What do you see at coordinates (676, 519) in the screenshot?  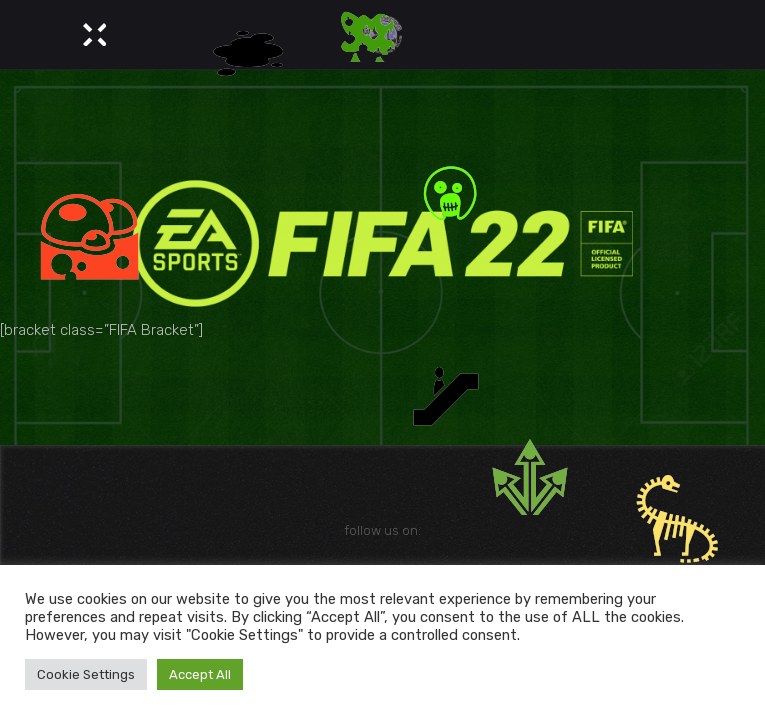 I see `view dinosaur exhibit or paleontology section` at bounding box center [676, 519].